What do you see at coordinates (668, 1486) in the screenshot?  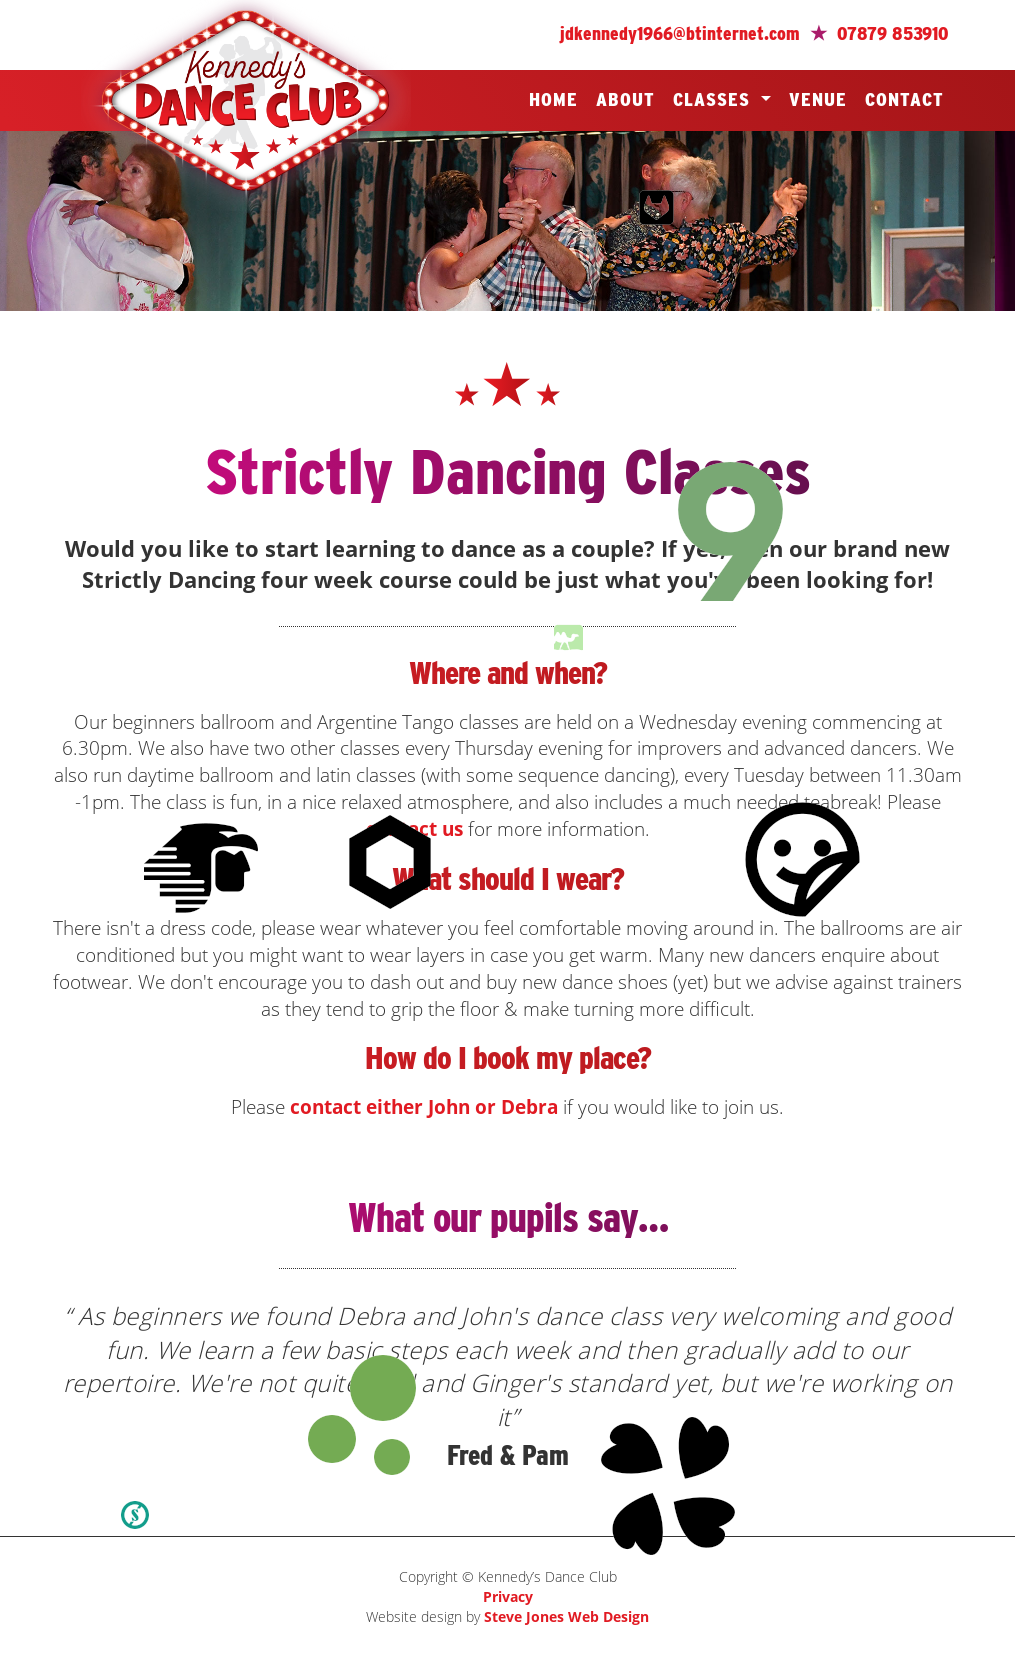 I see `4chan logo` at bounding box center [668, 1486].